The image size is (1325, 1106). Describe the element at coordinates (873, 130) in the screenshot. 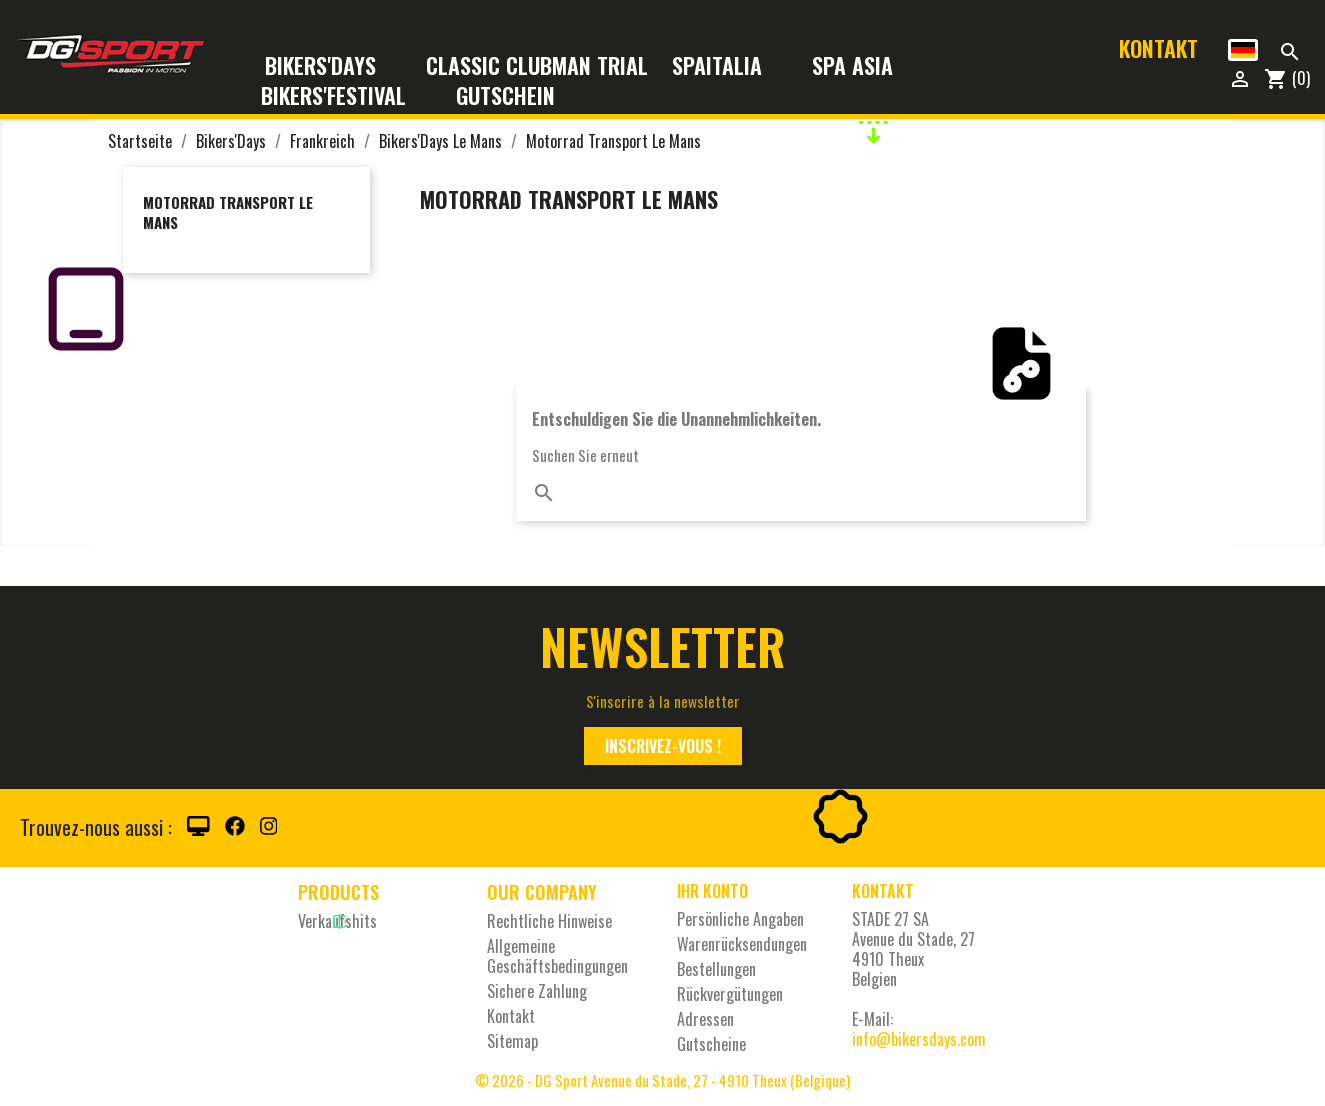

I see `expand collapsed content below` at that location.